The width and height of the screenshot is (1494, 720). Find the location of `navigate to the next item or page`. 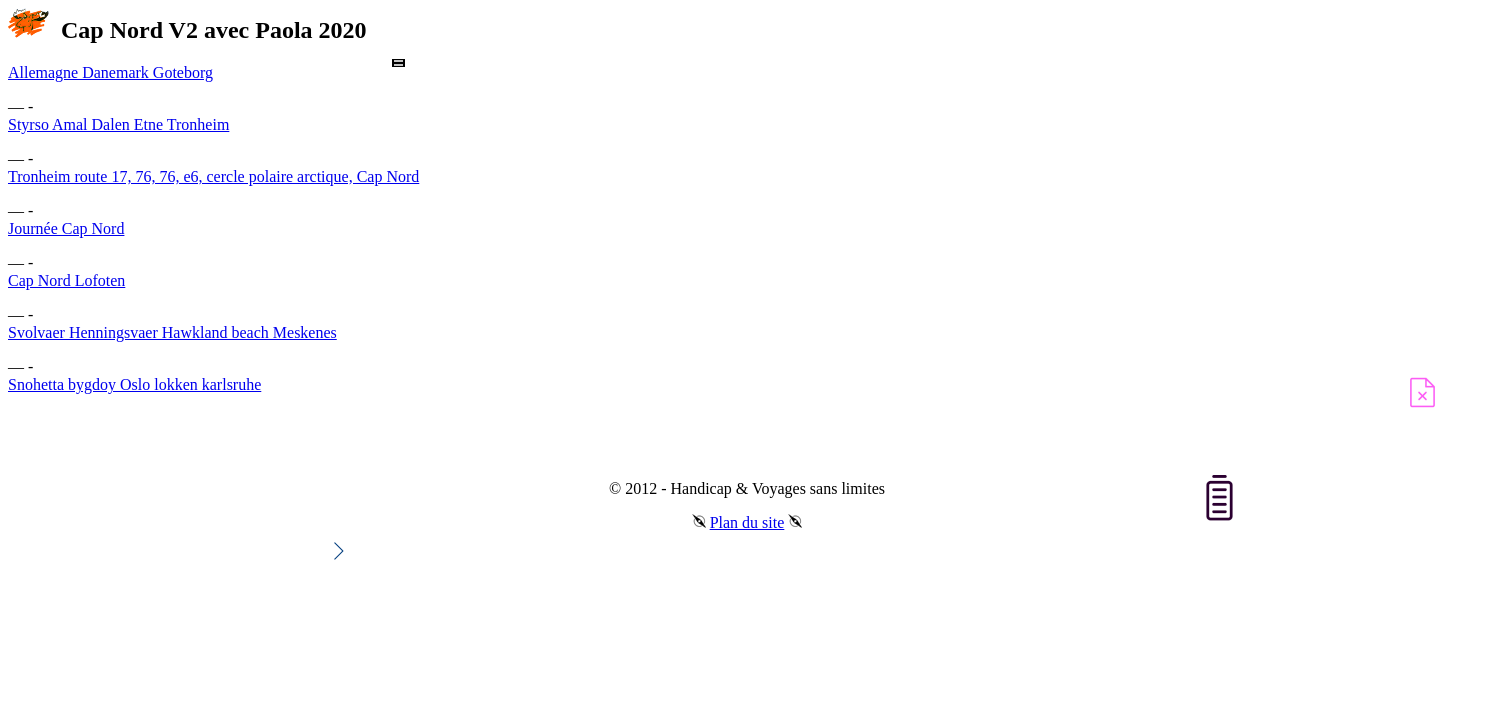

navigate to the next item or page is located at coordinates (338, 551).